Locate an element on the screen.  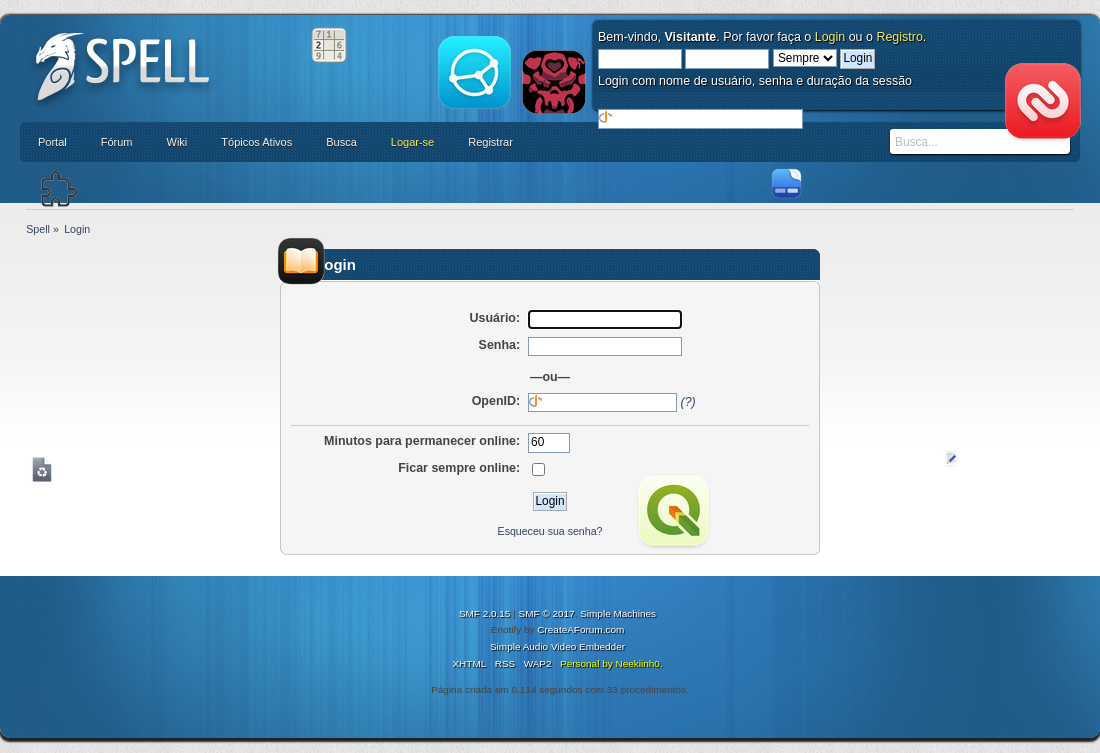
open text editor application is located at coordinates (951, 458).